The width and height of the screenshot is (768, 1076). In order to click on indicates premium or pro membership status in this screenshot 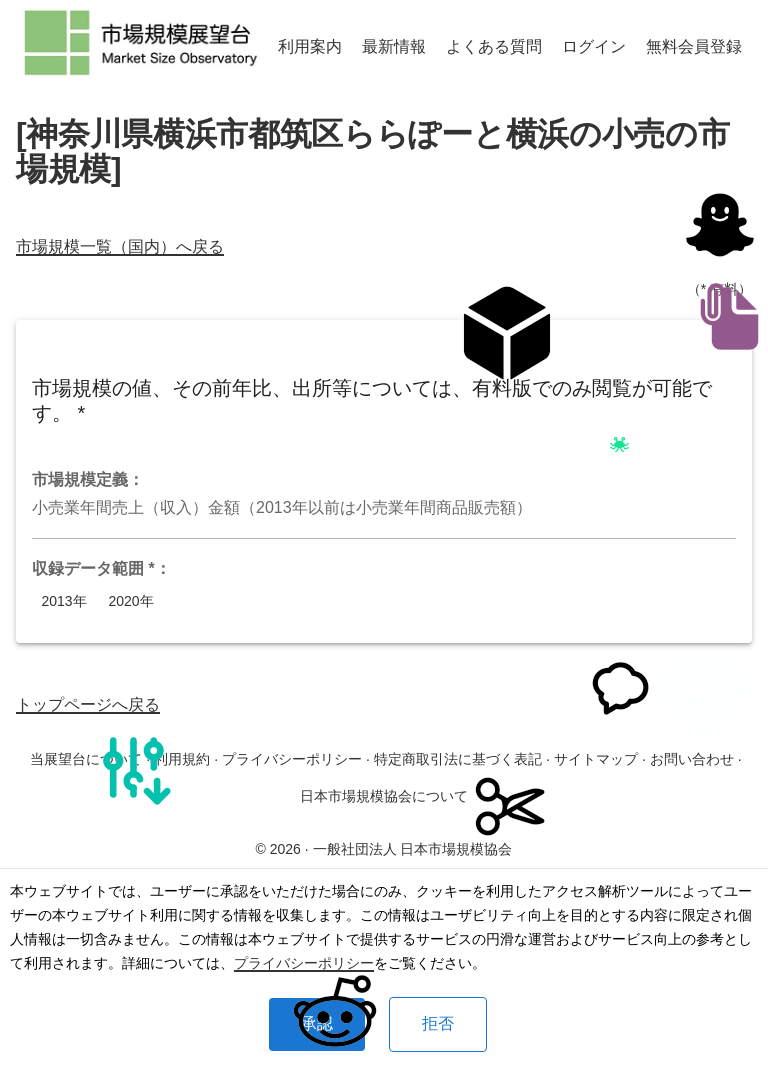, I will do `click(703, 698)`.